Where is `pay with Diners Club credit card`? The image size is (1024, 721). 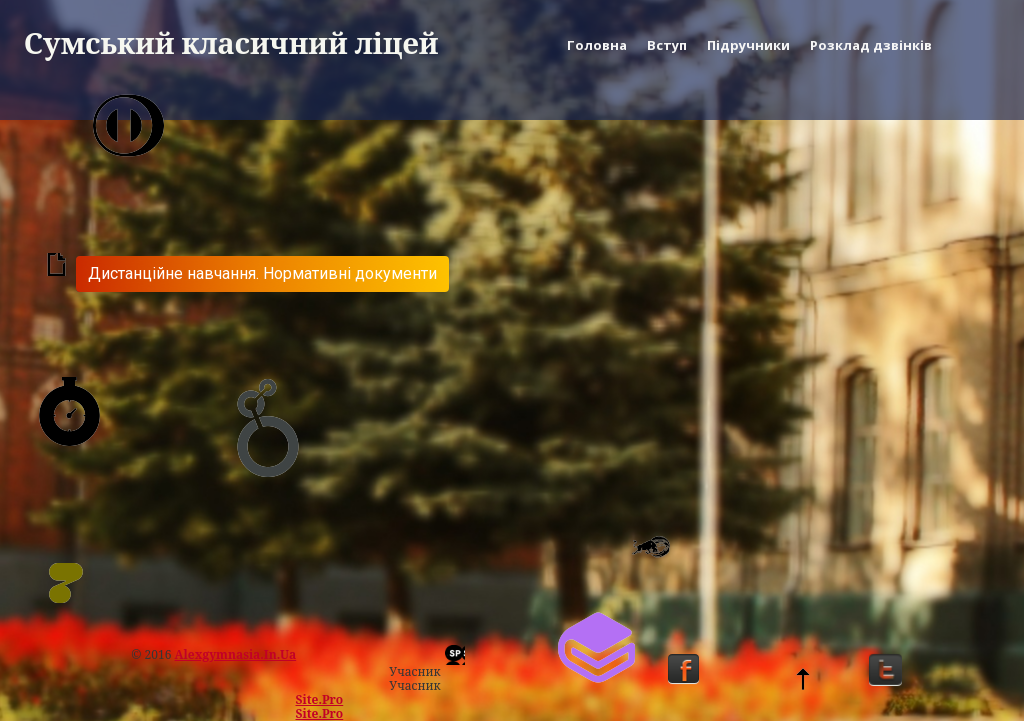
pay with Diners Club credit card is located at coordinates (128, 125).